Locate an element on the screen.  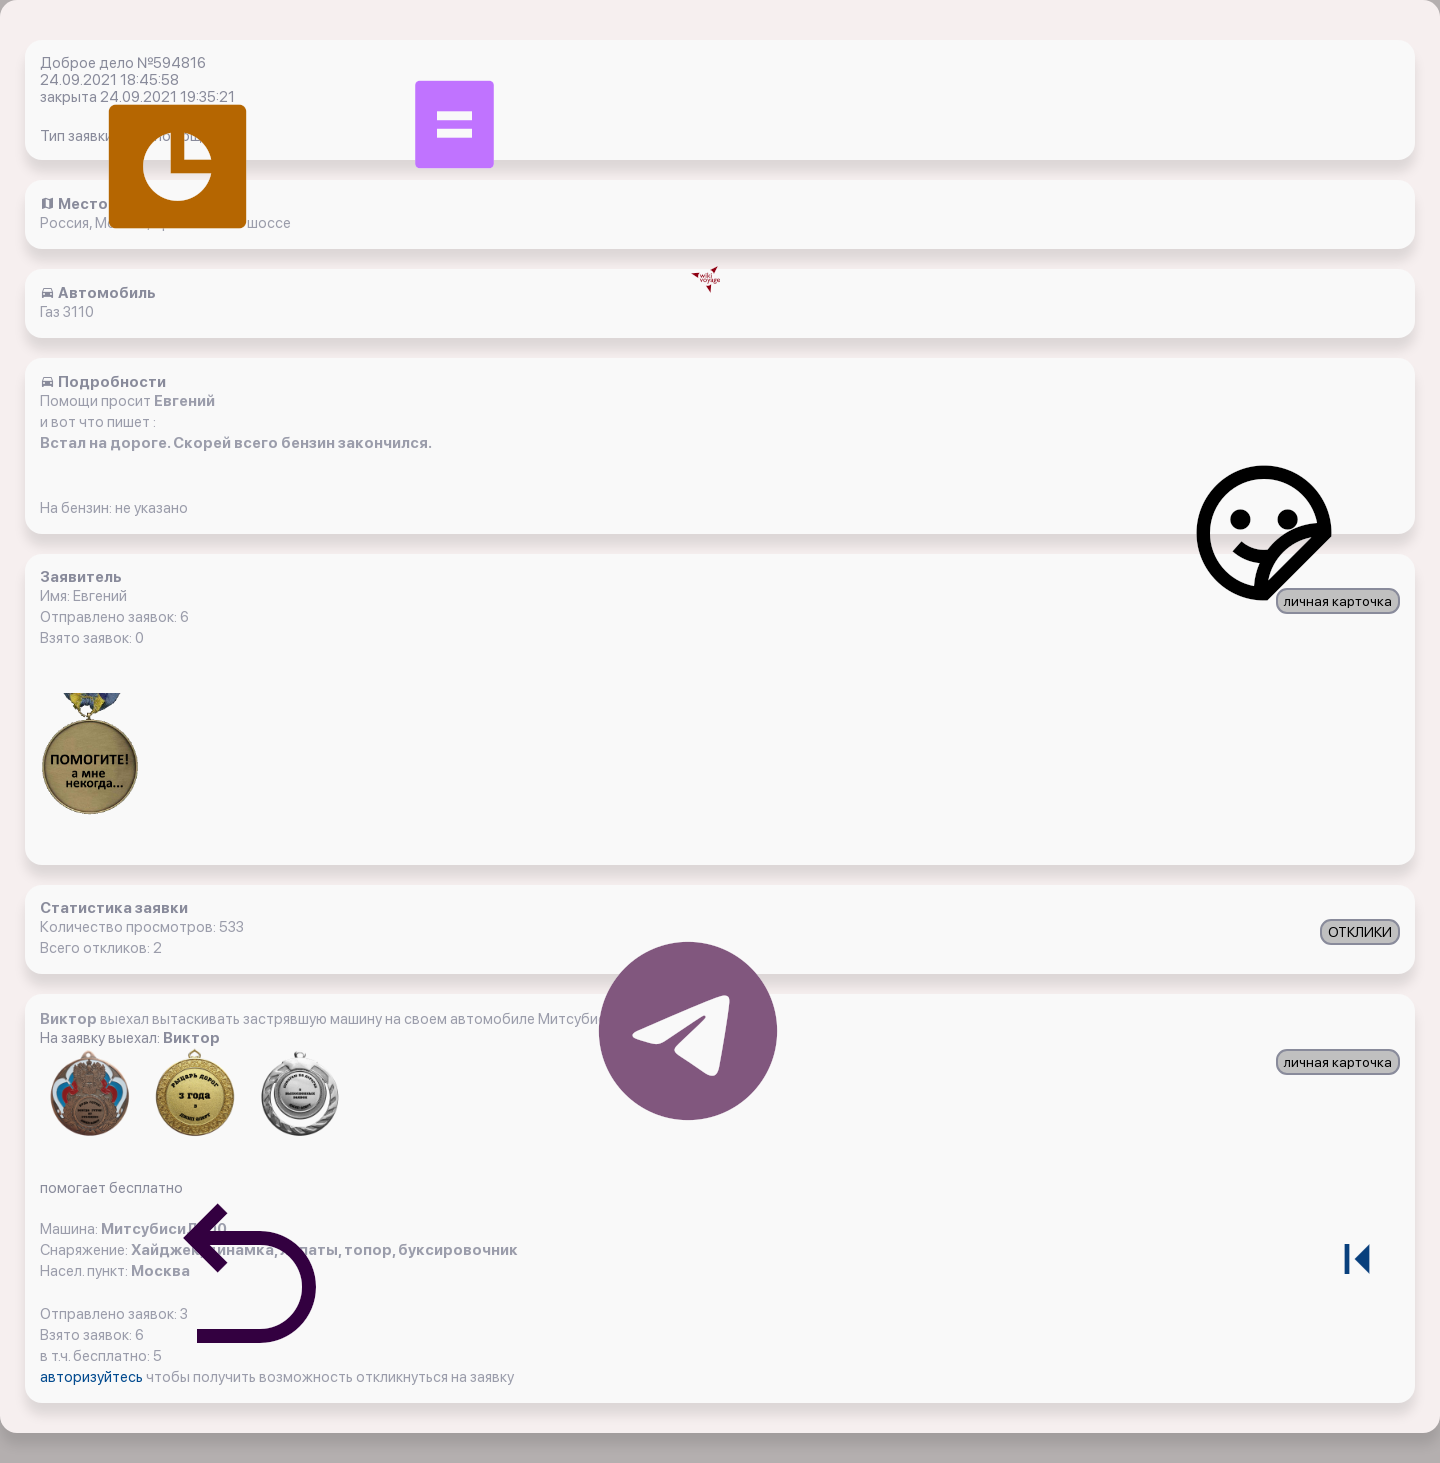
add a sticker to your message is located at coordinates (1264, 533).